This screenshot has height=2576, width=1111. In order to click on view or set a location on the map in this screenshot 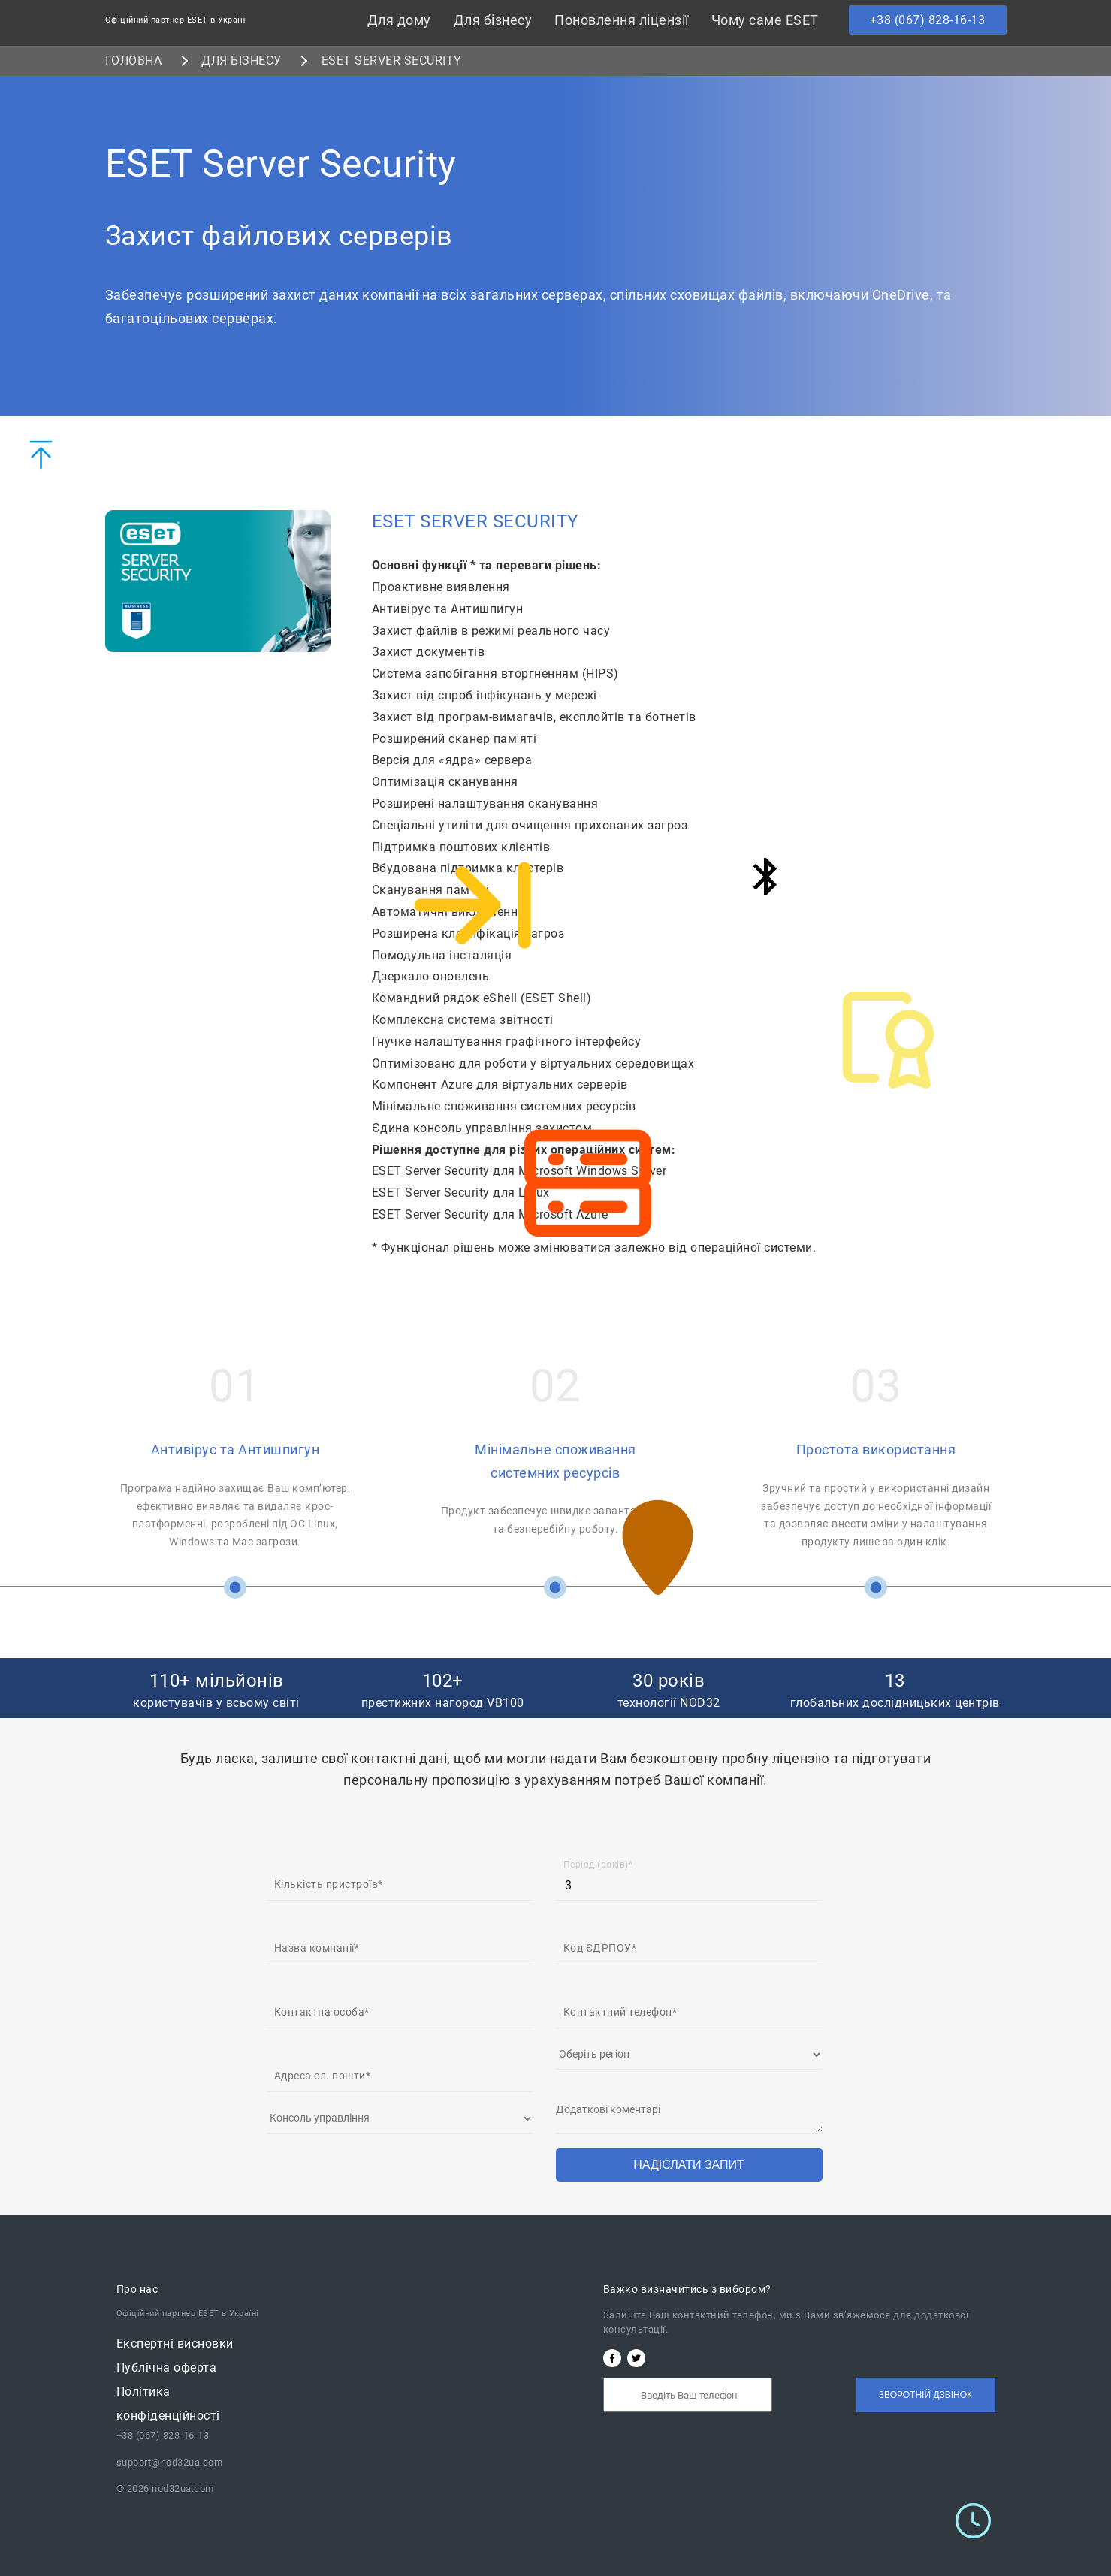, I will do `click(657, 1547)`.